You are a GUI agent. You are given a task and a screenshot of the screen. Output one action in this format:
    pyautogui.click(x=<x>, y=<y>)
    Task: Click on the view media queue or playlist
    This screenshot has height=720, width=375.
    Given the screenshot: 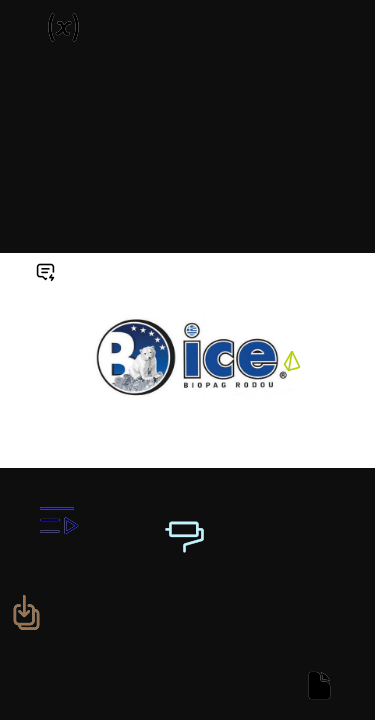 What is the action you would take?
    pyautogui.click(x=57, y=520)
    